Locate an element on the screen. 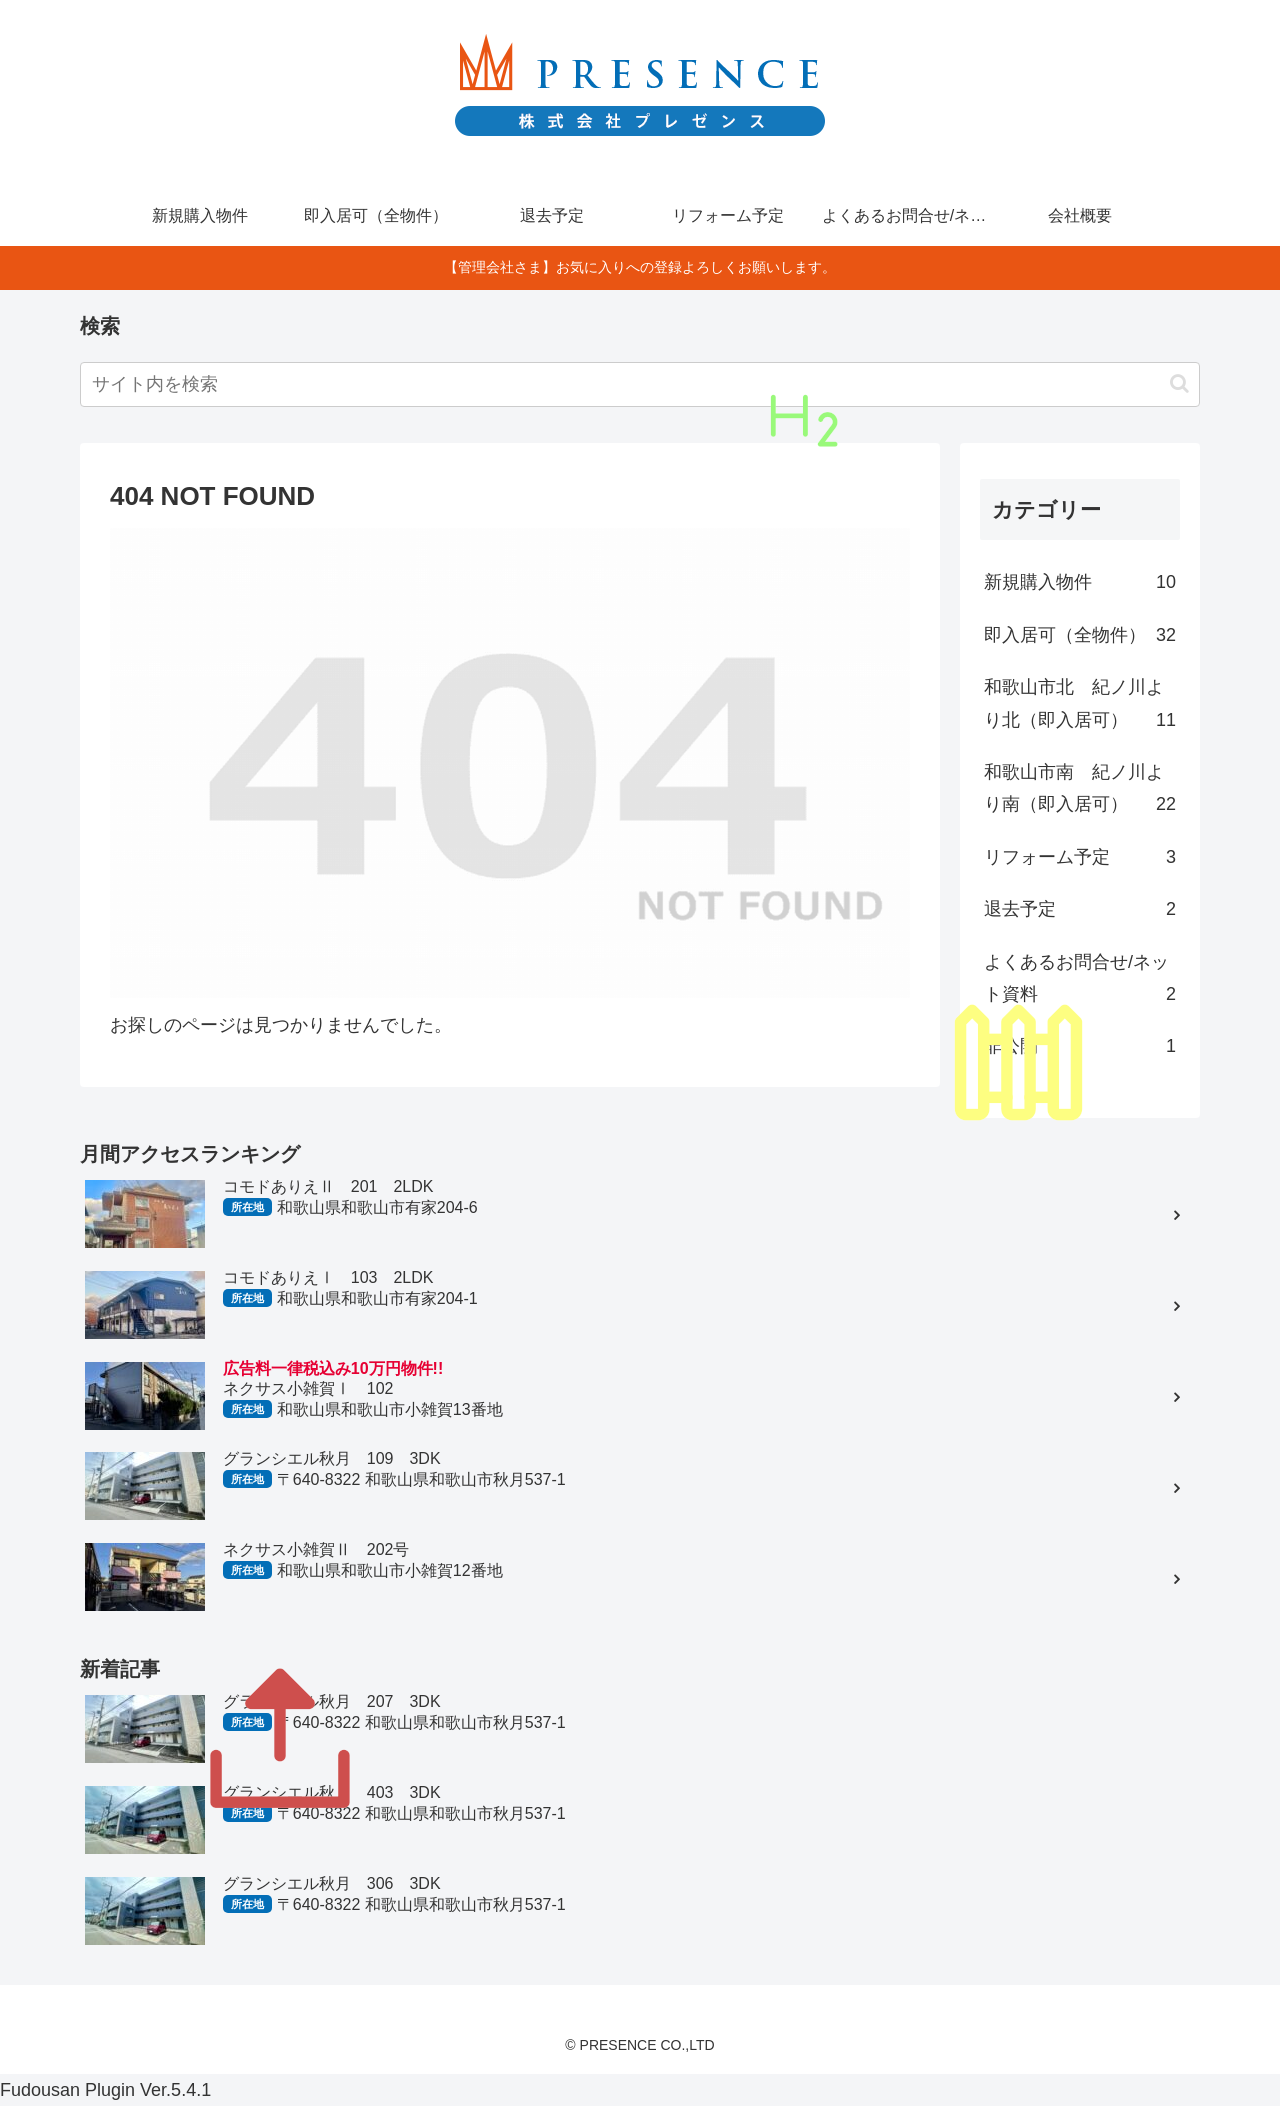  upload a file or document is located at coordinates (280, 1744).